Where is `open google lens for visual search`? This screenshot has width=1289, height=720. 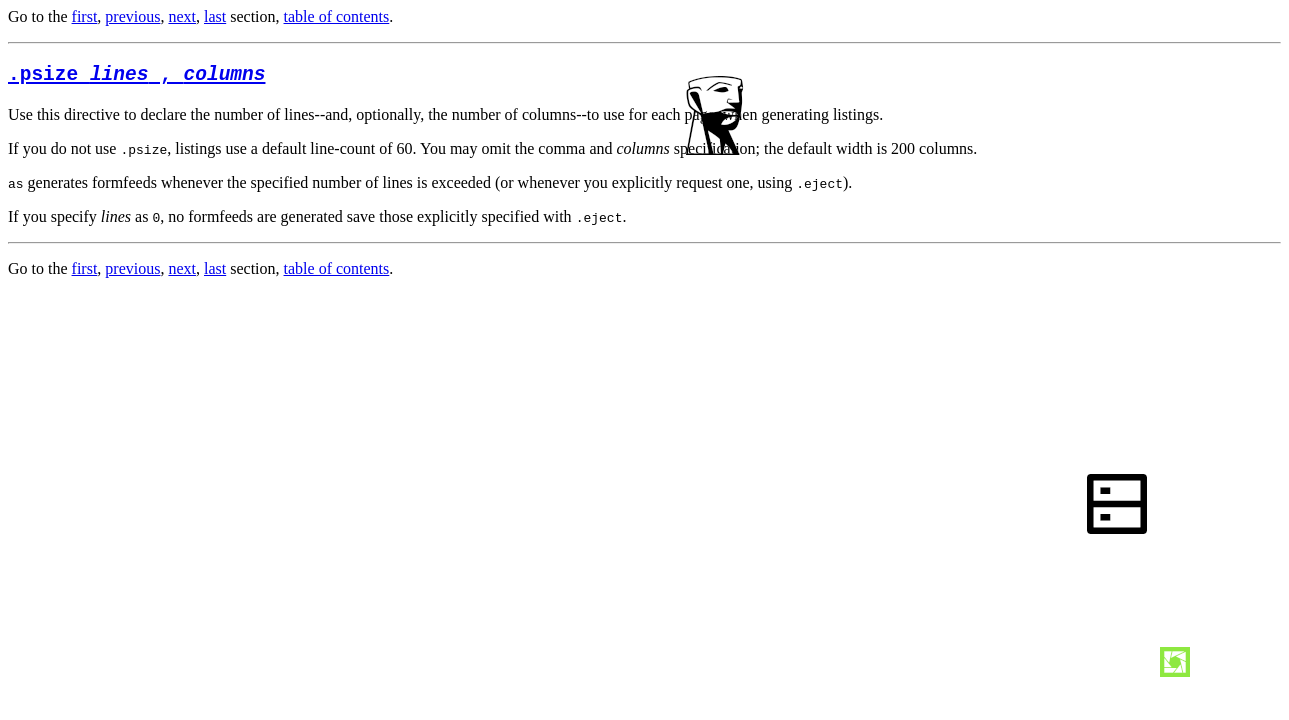
open google lens for visual search is located at coordinates (1175, 662).